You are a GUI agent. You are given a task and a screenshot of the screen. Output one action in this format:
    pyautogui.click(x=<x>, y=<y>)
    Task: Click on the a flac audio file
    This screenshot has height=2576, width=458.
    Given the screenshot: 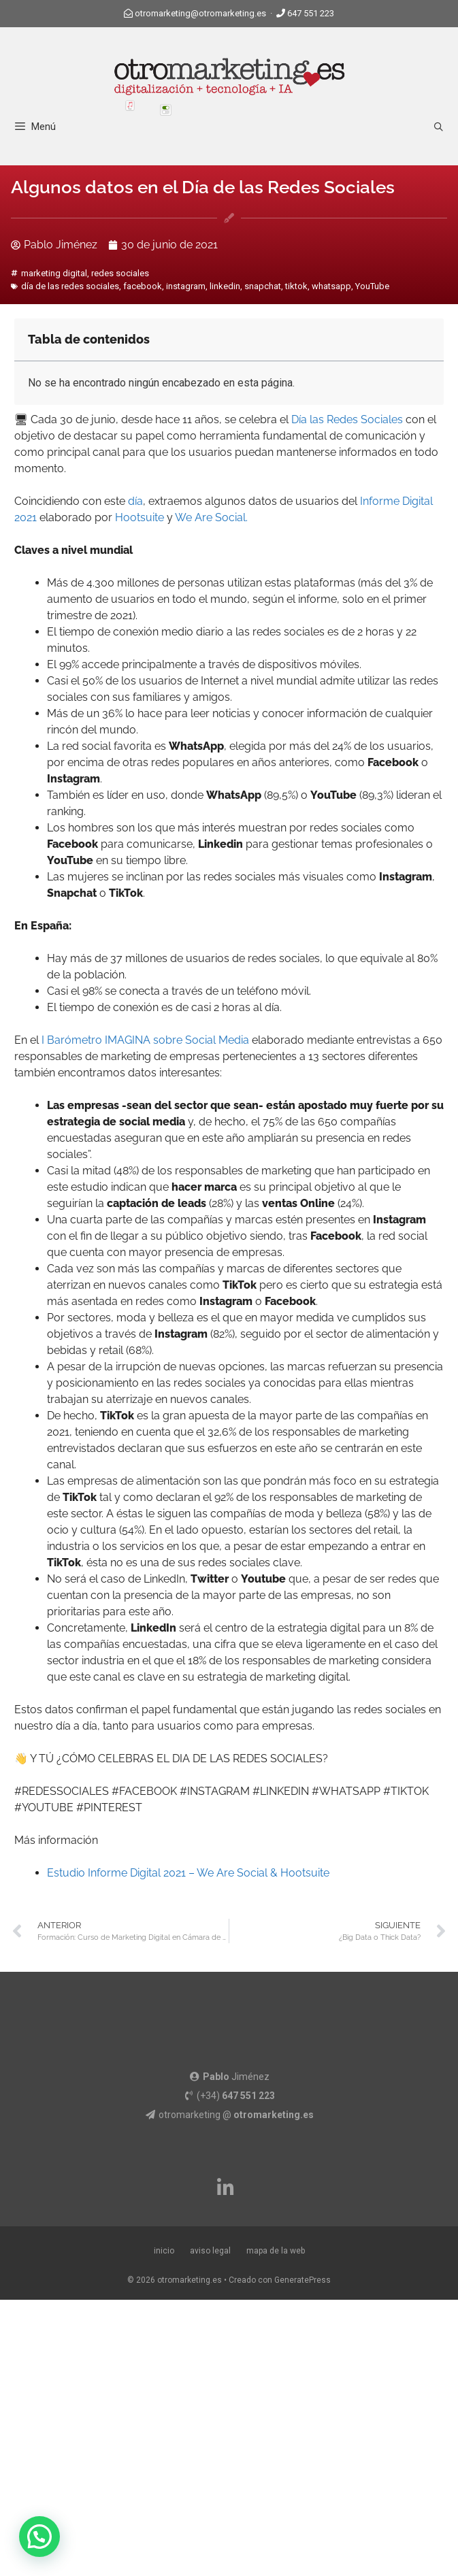 What is the action you would take?
    pyautogui.click(x=130, y=105)
    